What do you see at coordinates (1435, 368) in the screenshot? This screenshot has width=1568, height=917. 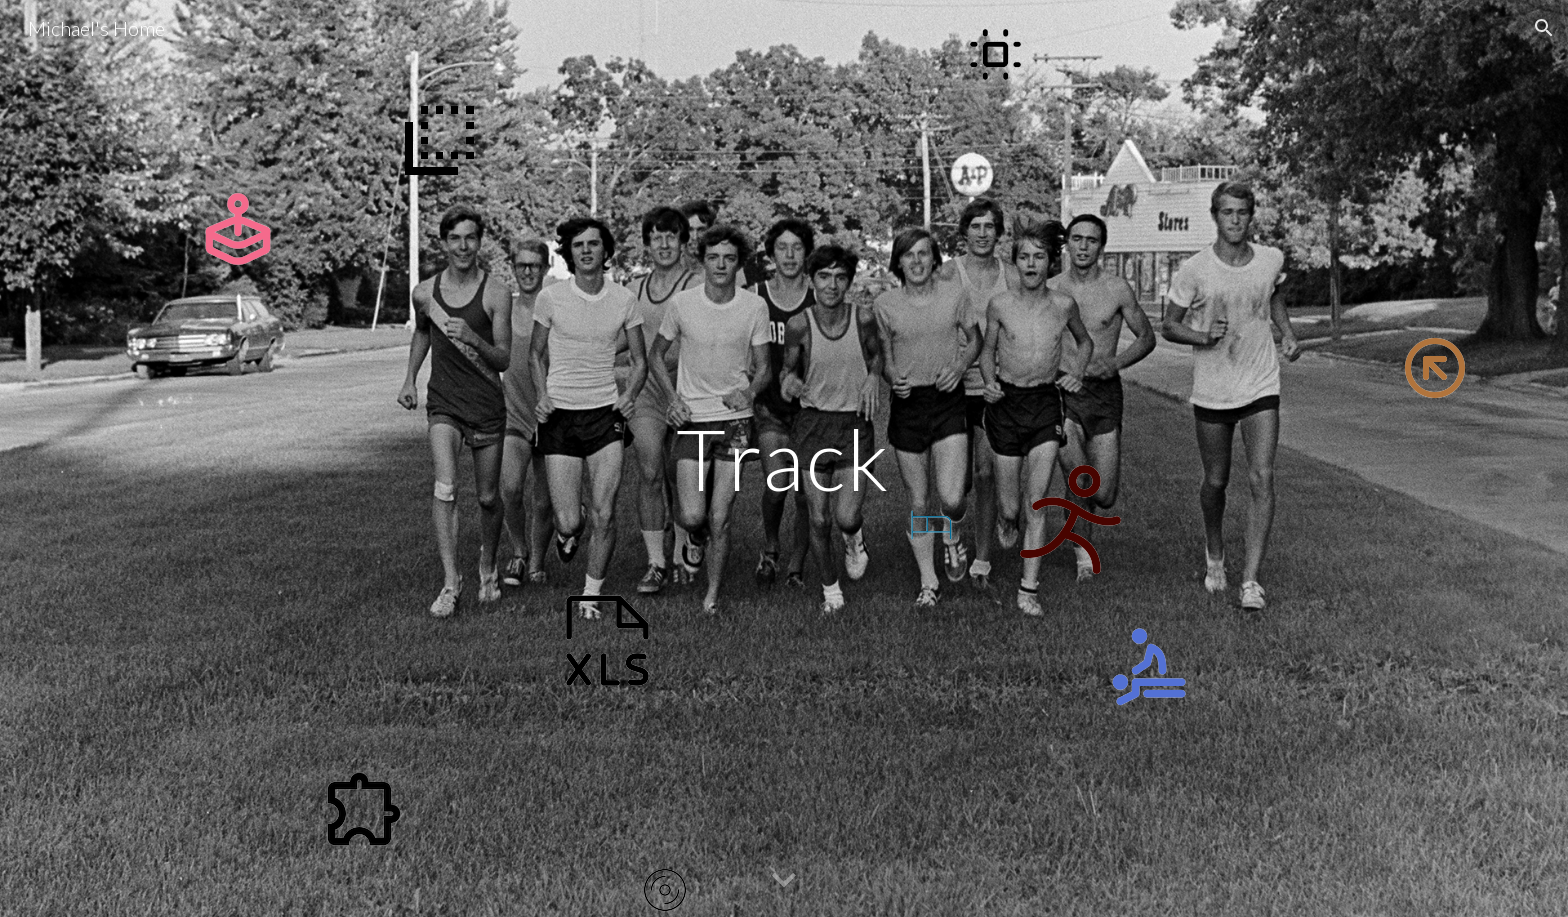 I see `navigate back to previous screen` at bounding box center [1435, 368].